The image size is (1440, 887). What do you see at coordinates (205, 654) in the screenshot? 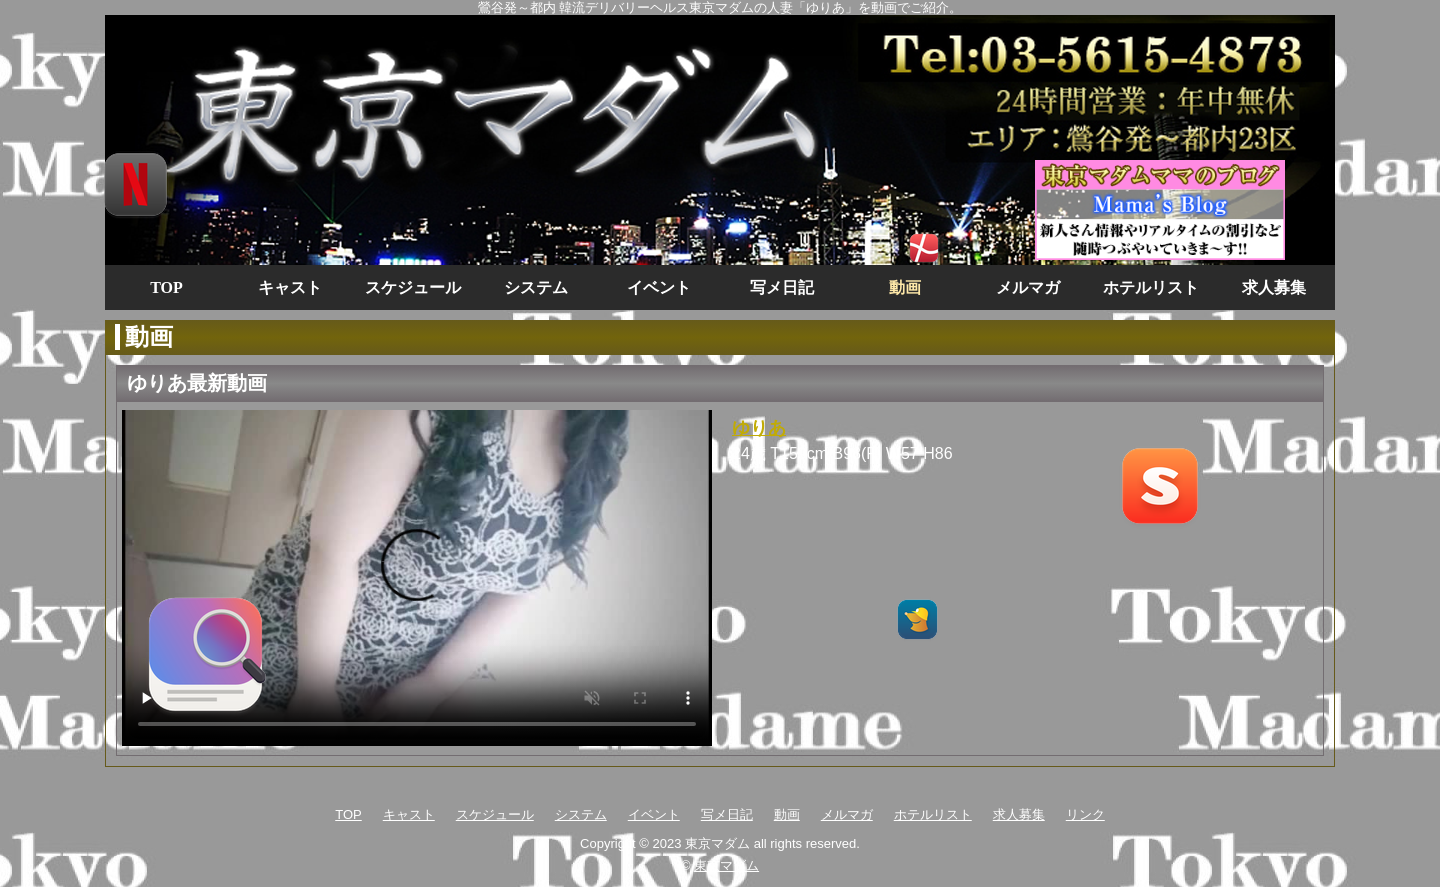
I see `open share preview app` at bounding box center [205, 654].